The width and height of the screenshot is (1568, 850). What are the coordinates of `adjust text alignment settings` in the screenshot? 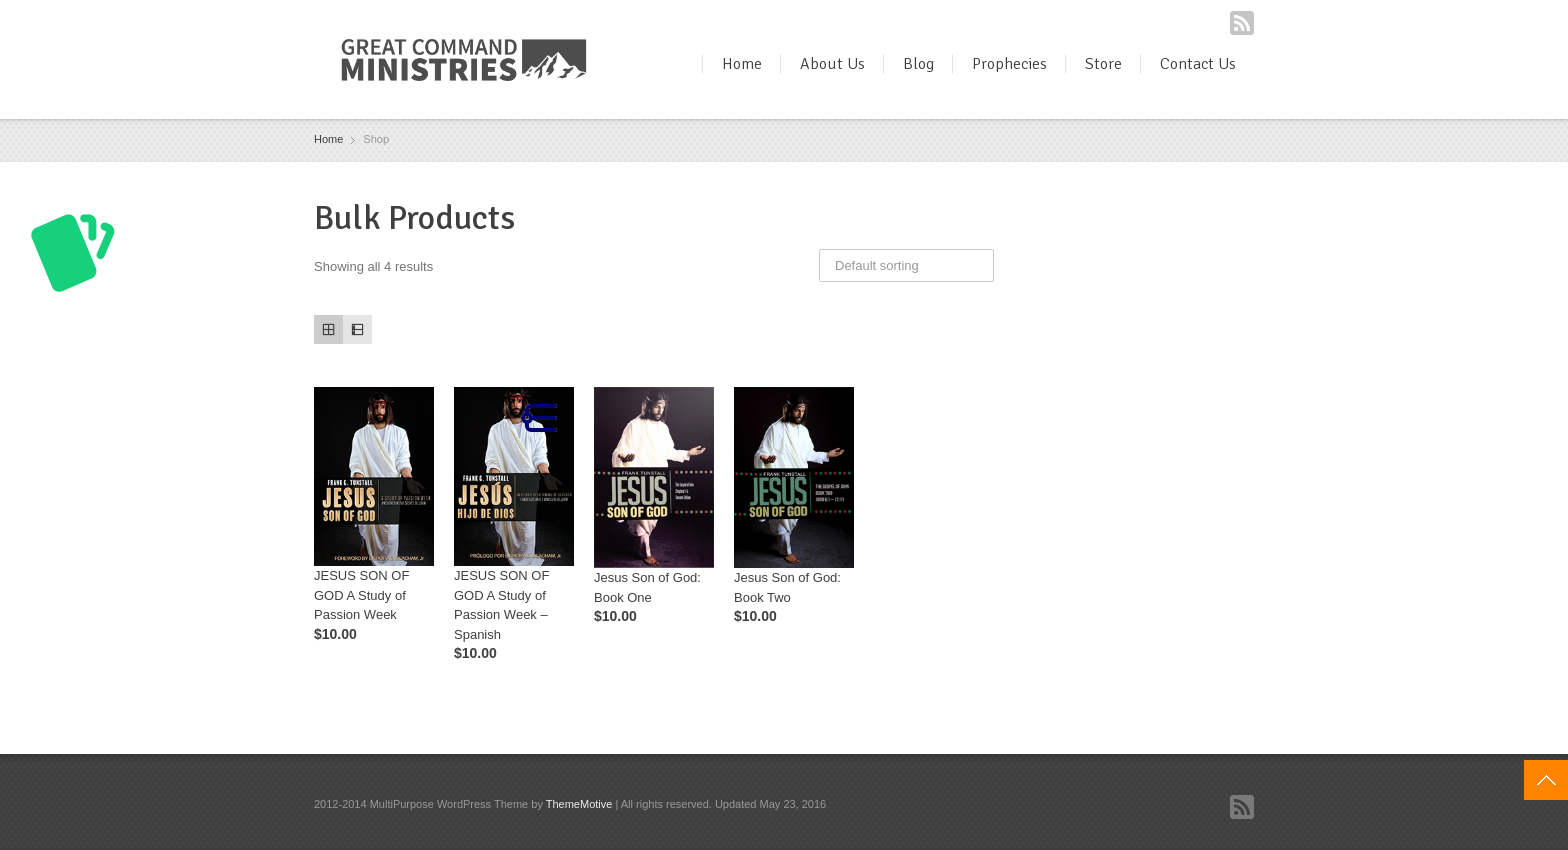 It's located at (539, 418).